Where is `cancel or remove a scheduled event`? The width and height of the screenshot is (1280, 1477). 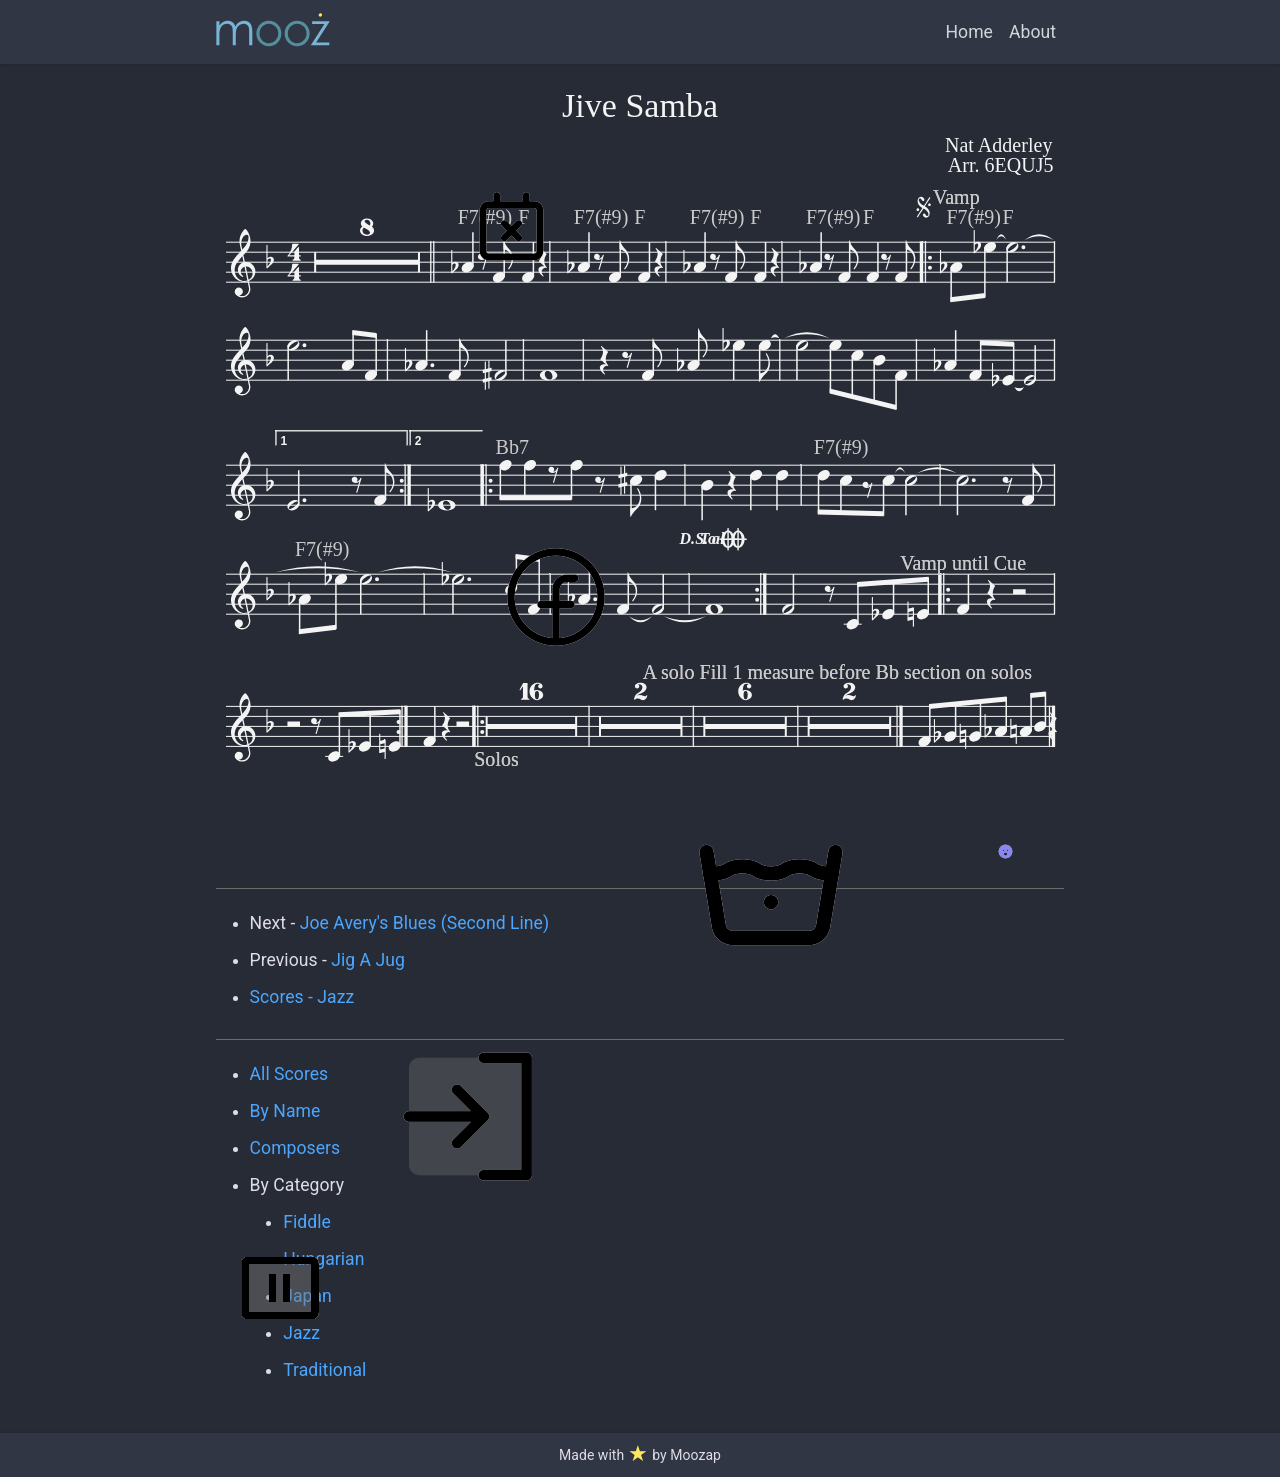 cancel or remove a scheduled event is located at coordinates (511, 228).